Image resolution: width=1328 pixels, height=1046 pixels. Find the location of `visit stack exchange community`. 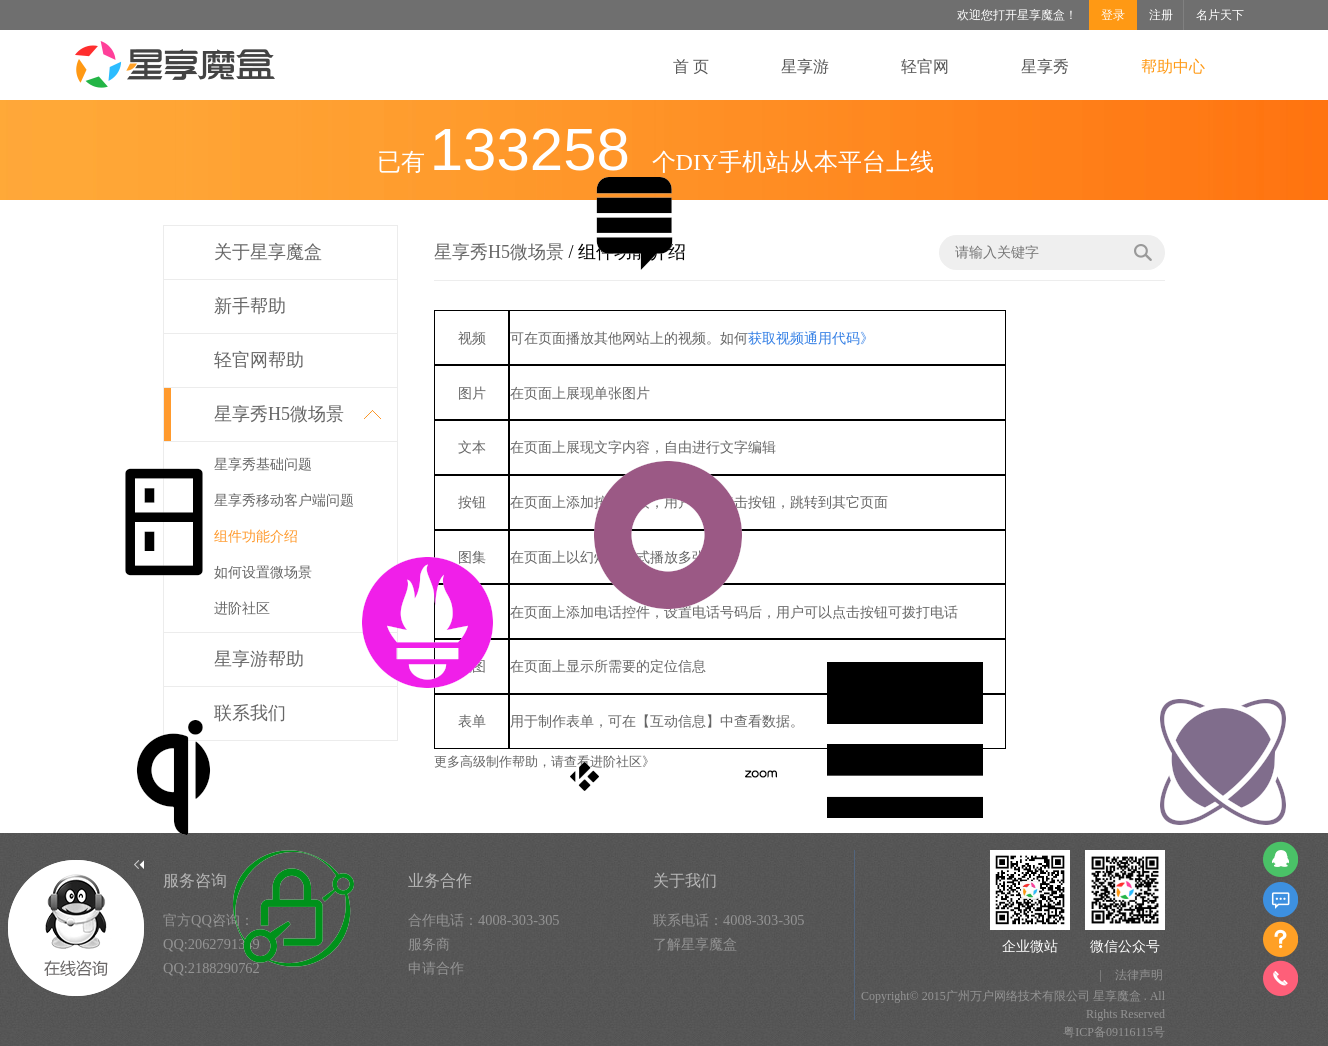

visit stack exchange community is located at coordinates (634, 223).